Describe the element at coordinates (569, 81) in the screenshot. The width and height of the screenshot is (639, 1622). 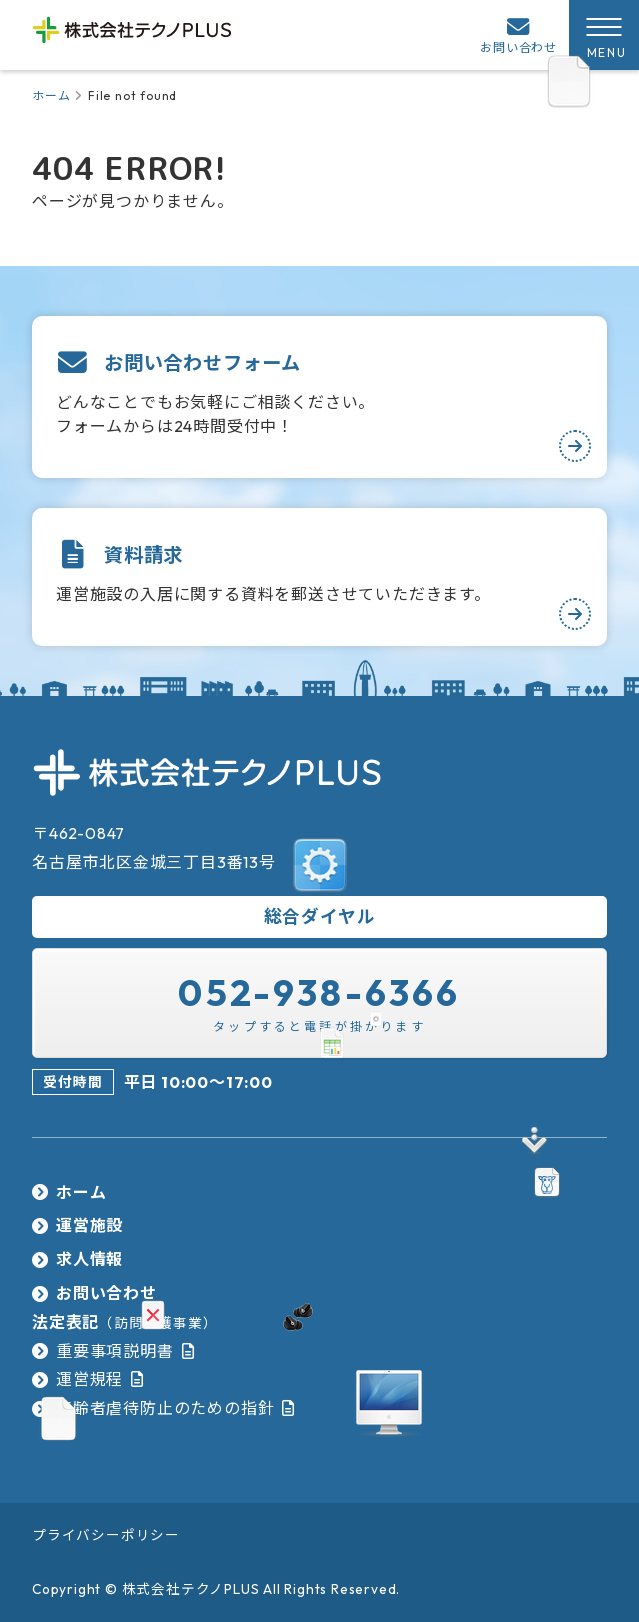
I see `preview a text file before opening` at that location.